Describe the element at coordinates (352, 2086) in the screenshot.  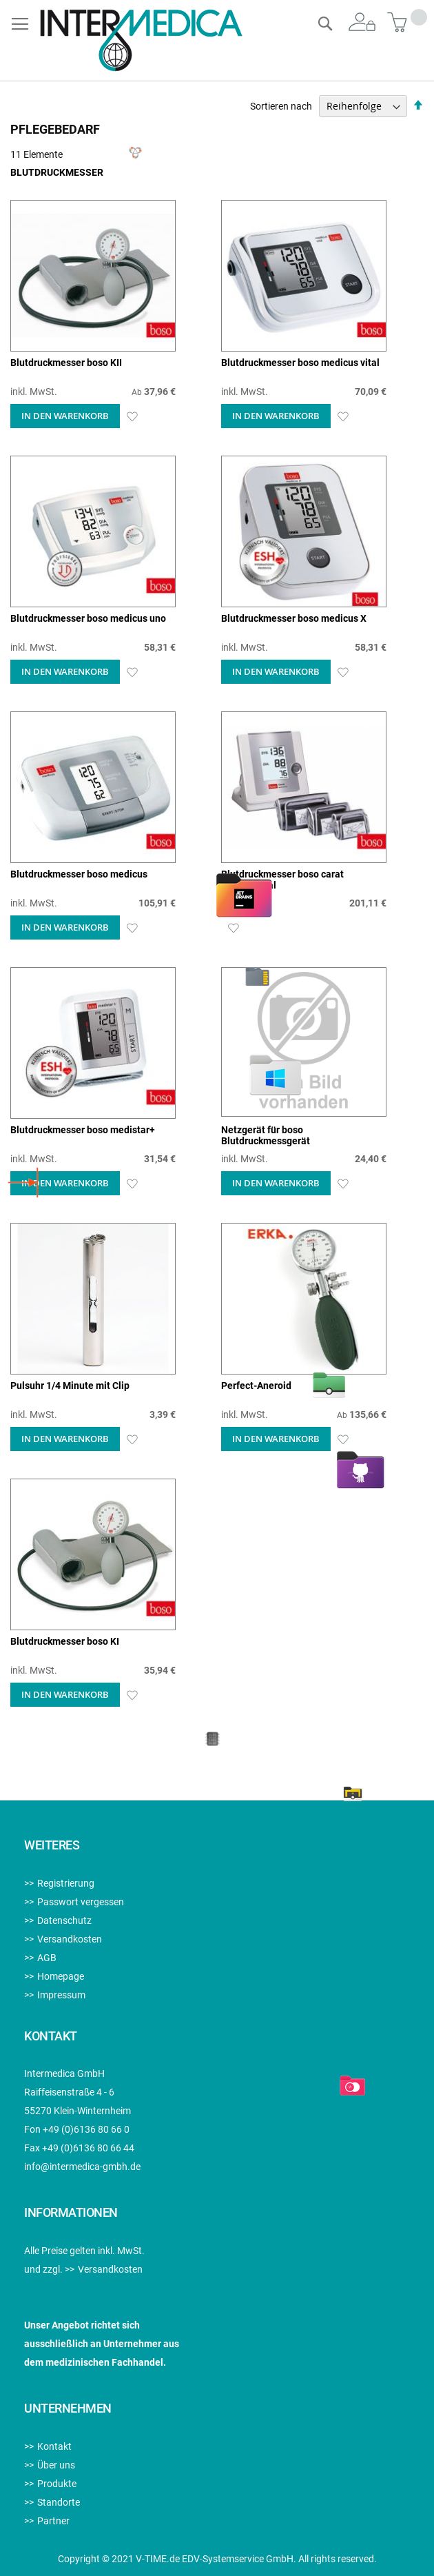
I see `open appwrite project folder` at that location.